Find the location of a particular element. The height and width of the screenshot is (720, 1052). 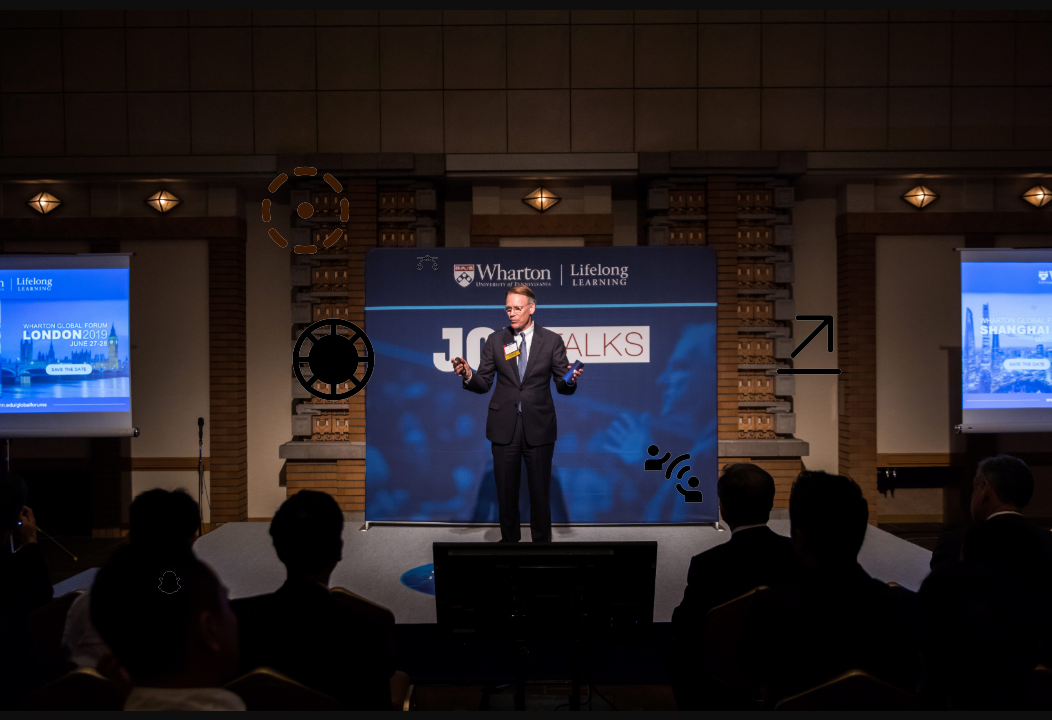

access casino or gambling games is located at coordinates (333, 359).